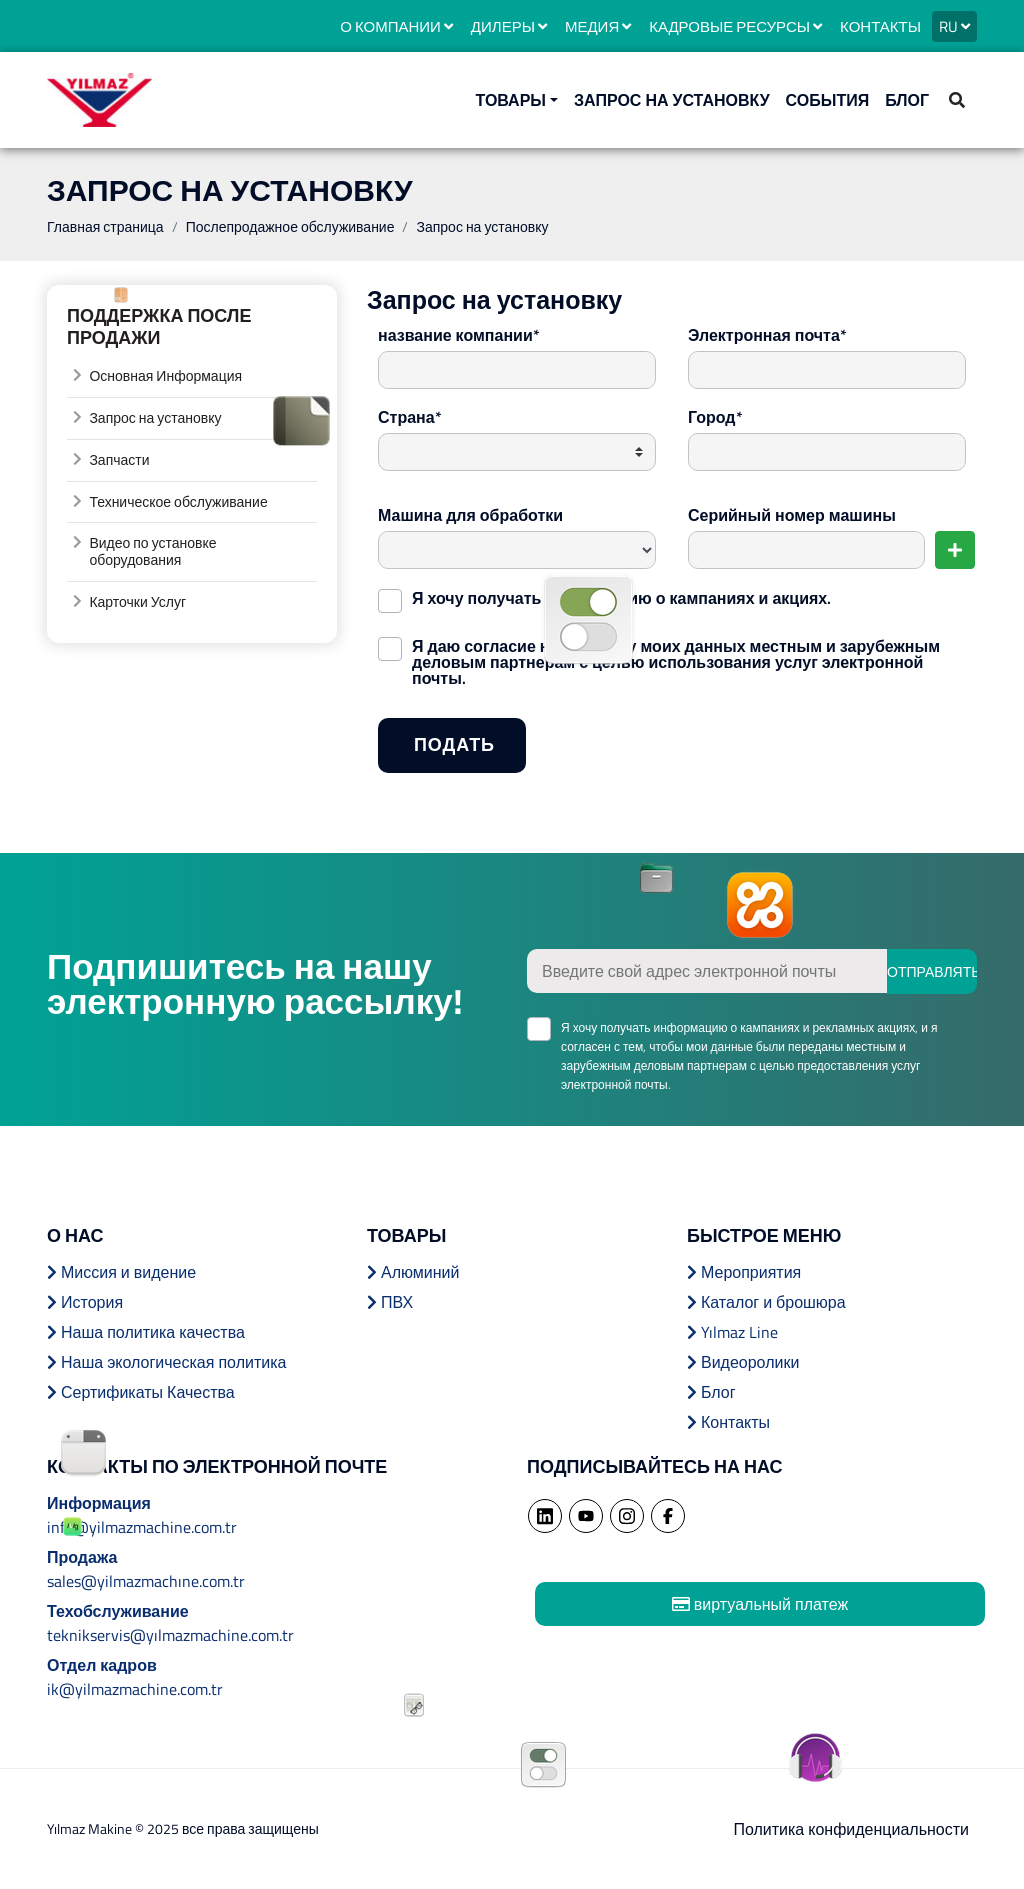 This screenshot has height=1889, width=1024. Describe the element at coordinates (414, 1705) in the screenshot. I see `open the documents app` at that location.